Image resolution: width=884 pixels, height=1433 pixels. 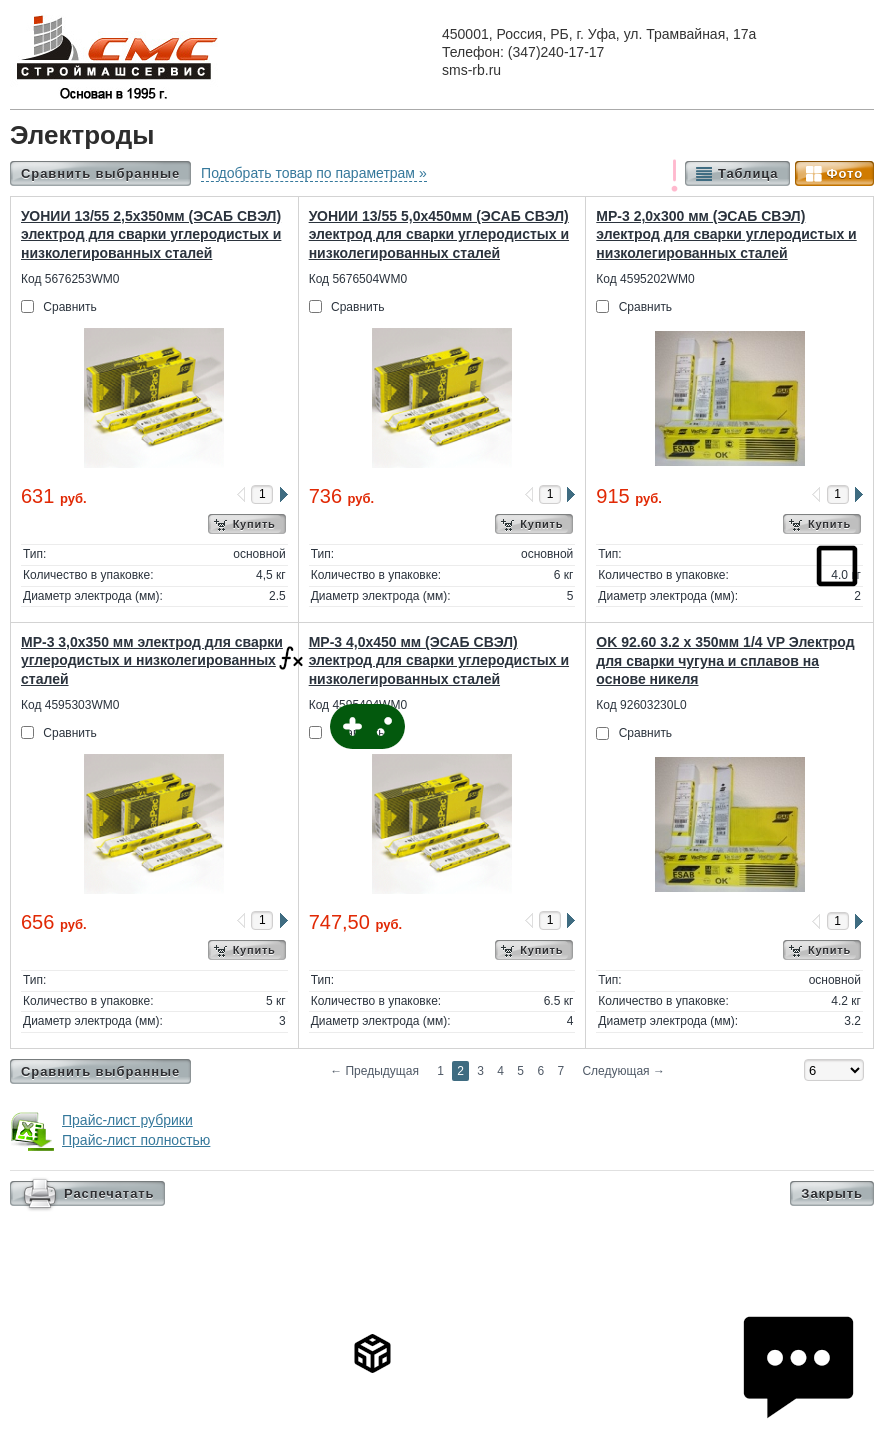 What do you see at coordinates (372, 1353) in the screenshot?
I see `open codesandbox development environment` at bounding box center [372, 1353].